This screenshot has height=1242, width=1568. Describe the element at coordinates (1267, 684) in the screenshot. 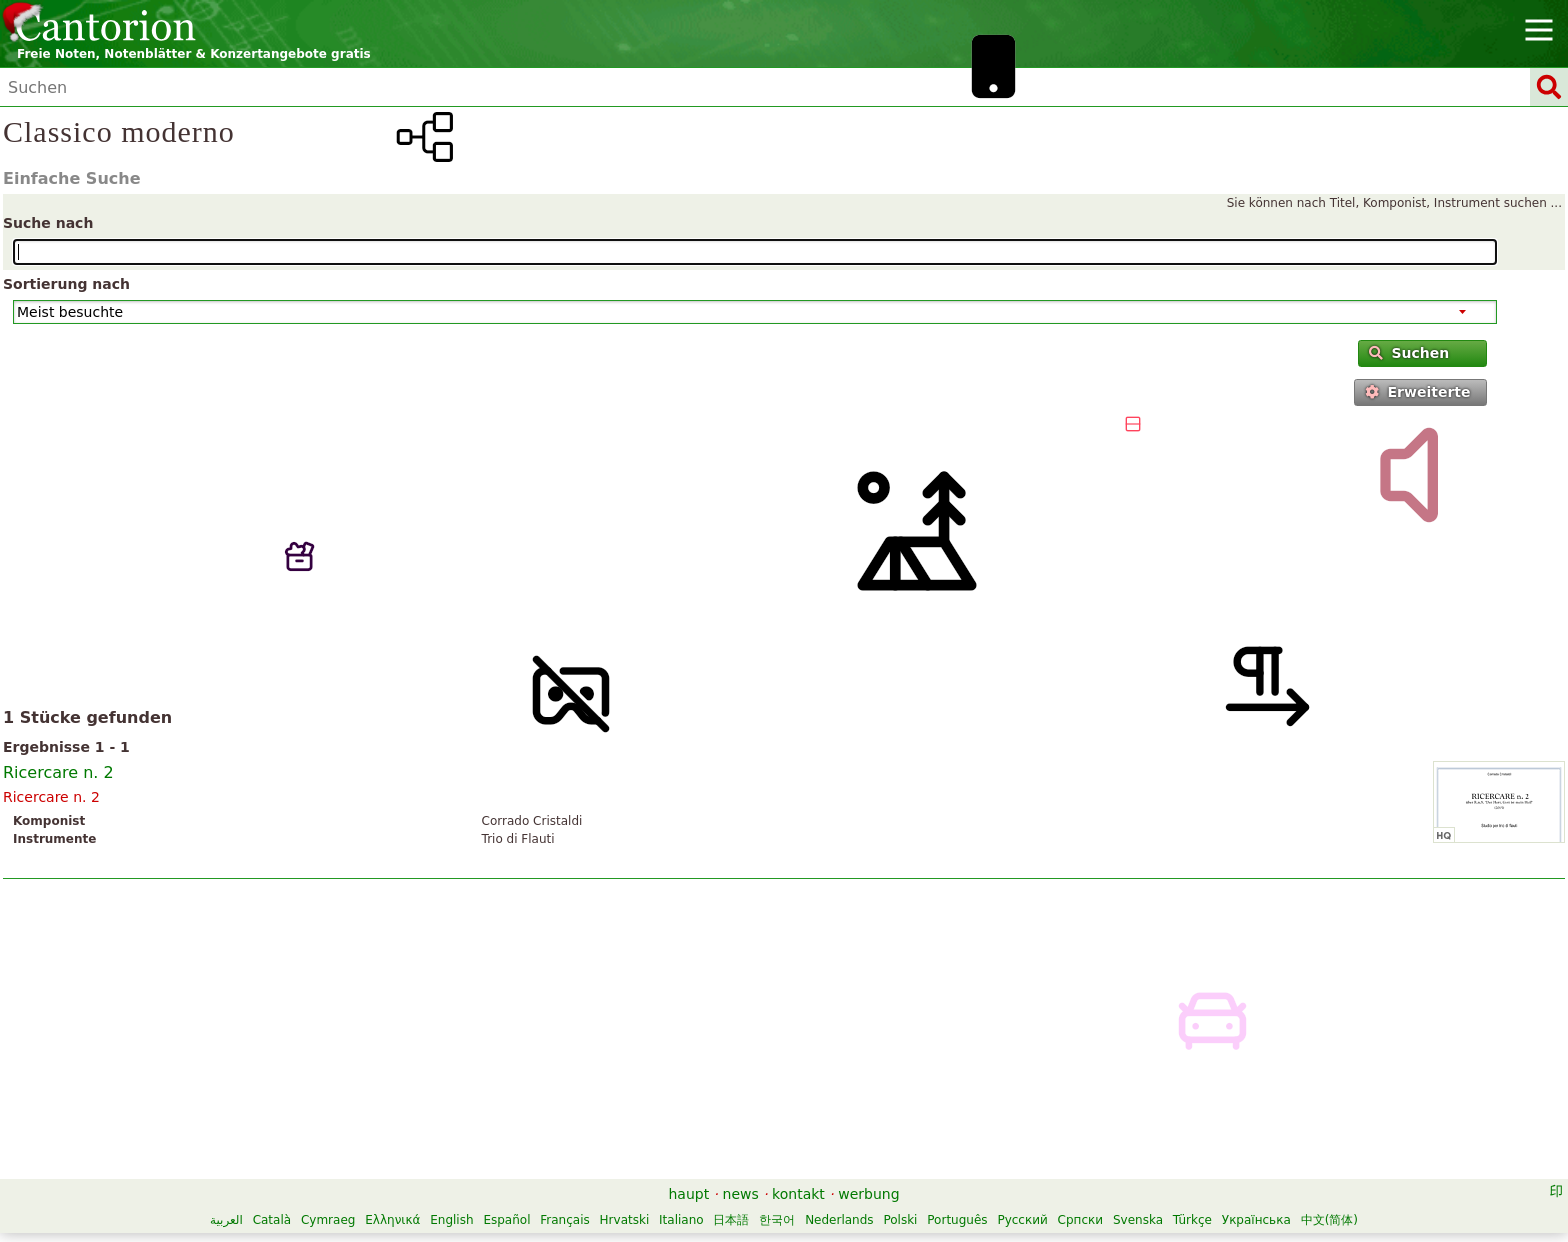

I see `move paragraph to the right` at that location.